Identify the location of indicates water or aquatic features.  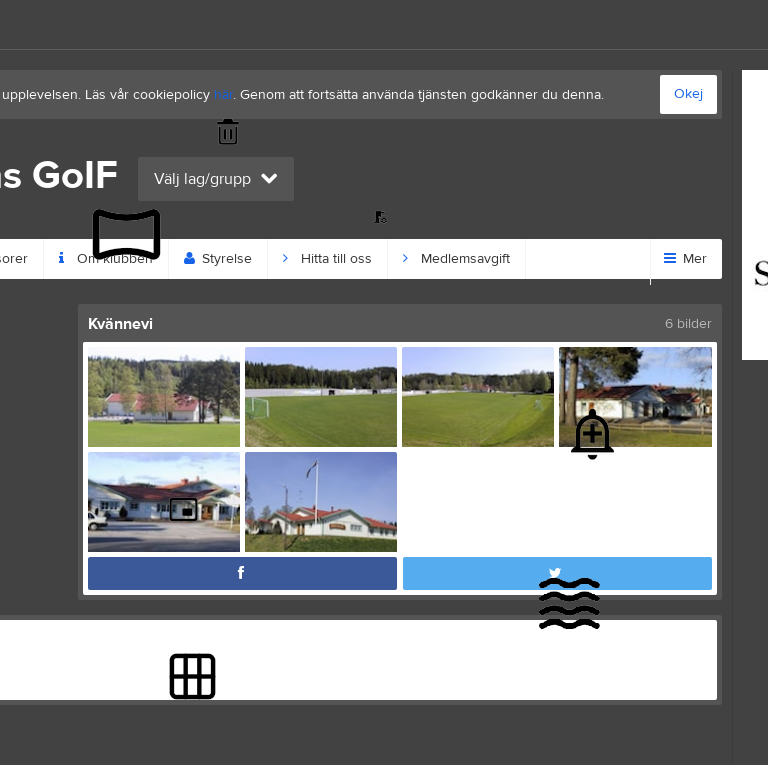
(569, 603).